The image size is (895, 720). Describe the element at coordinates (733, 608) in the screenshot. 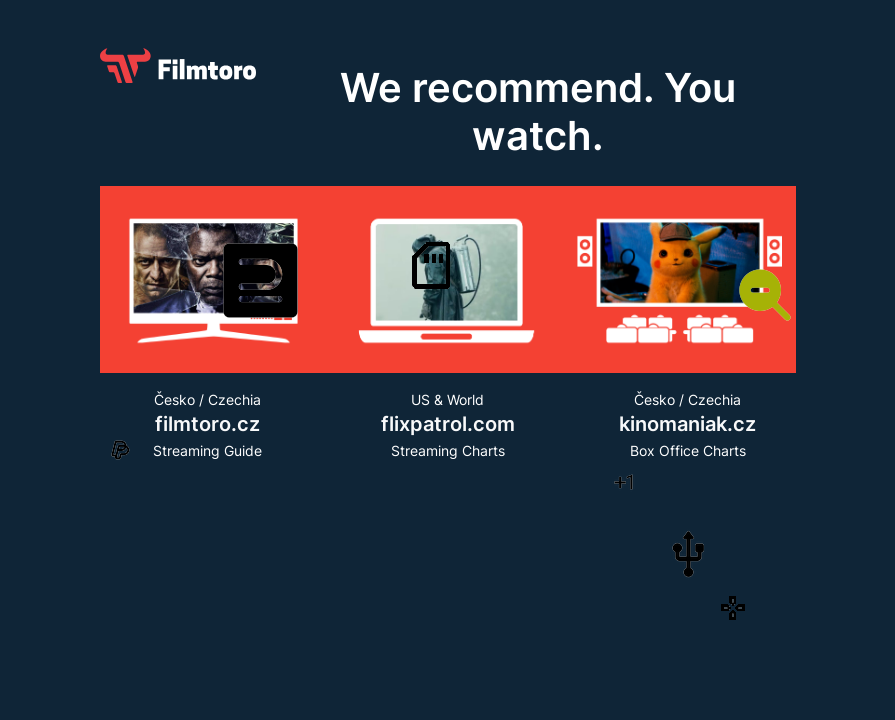

I see `access games or gaming section` at that location.